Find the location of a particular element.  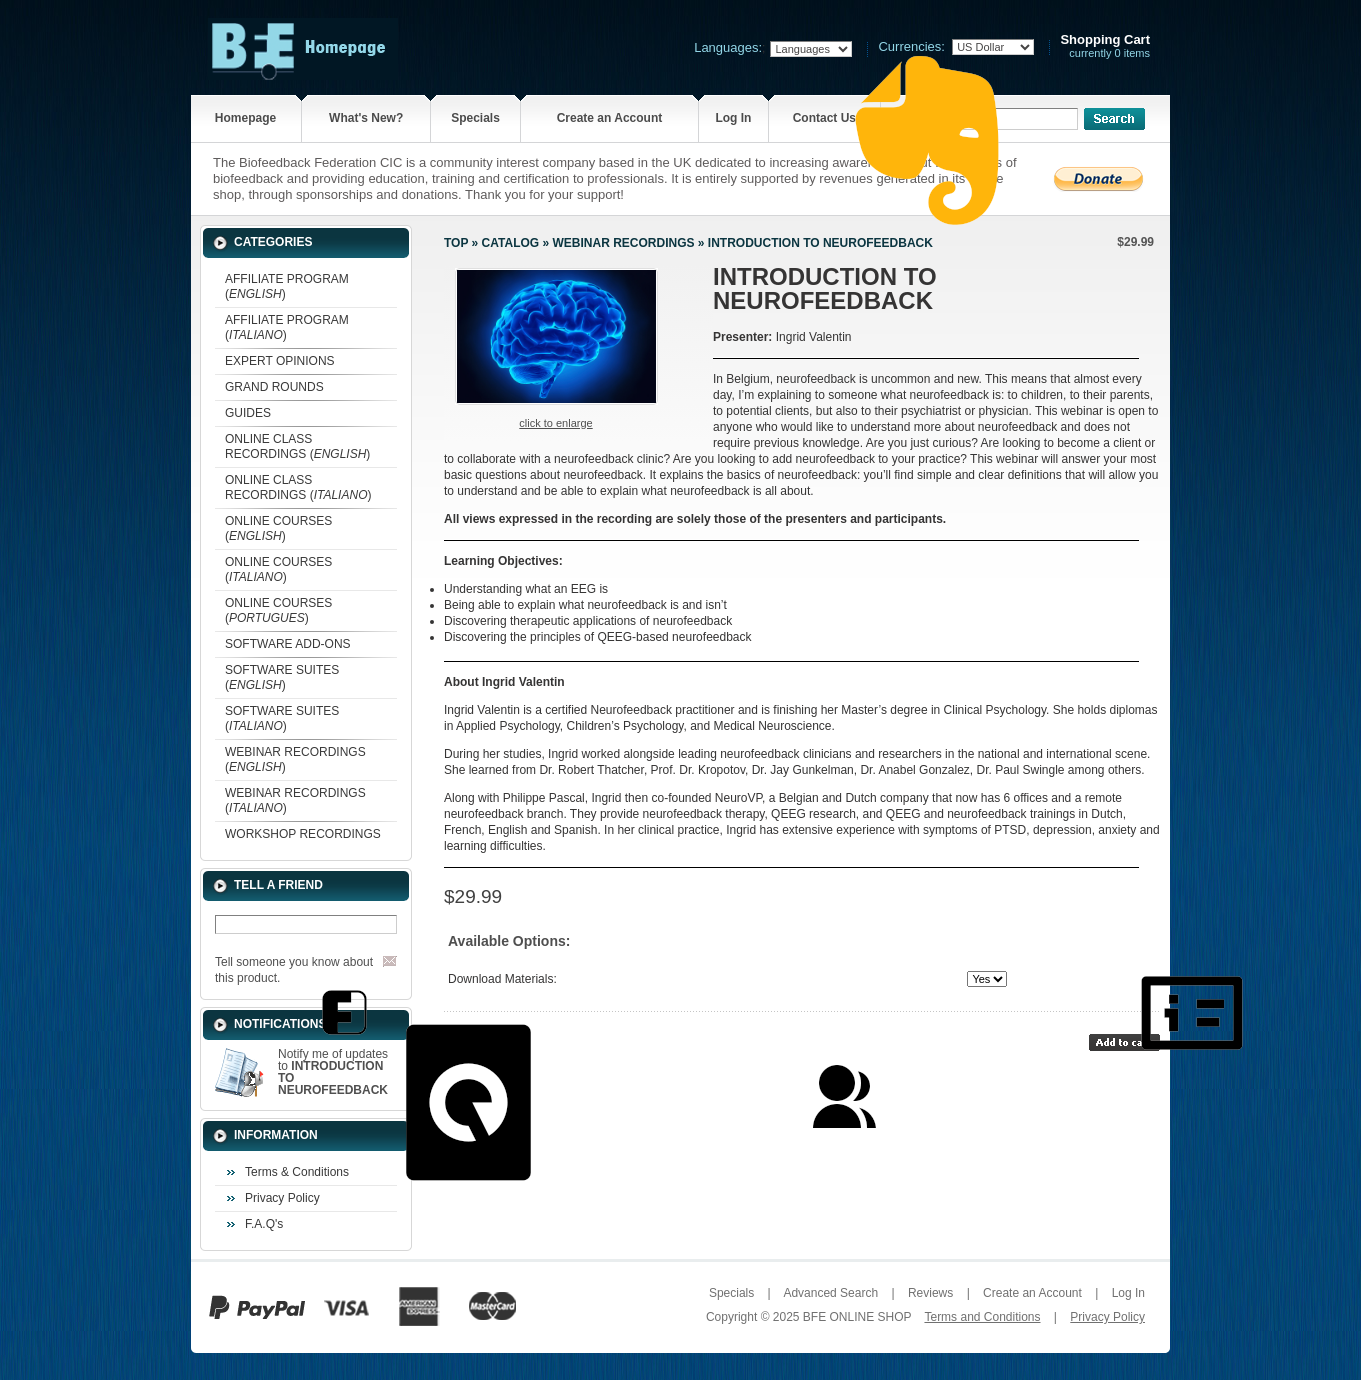

view contact or business card details is located at coordinates (1192, 1013).